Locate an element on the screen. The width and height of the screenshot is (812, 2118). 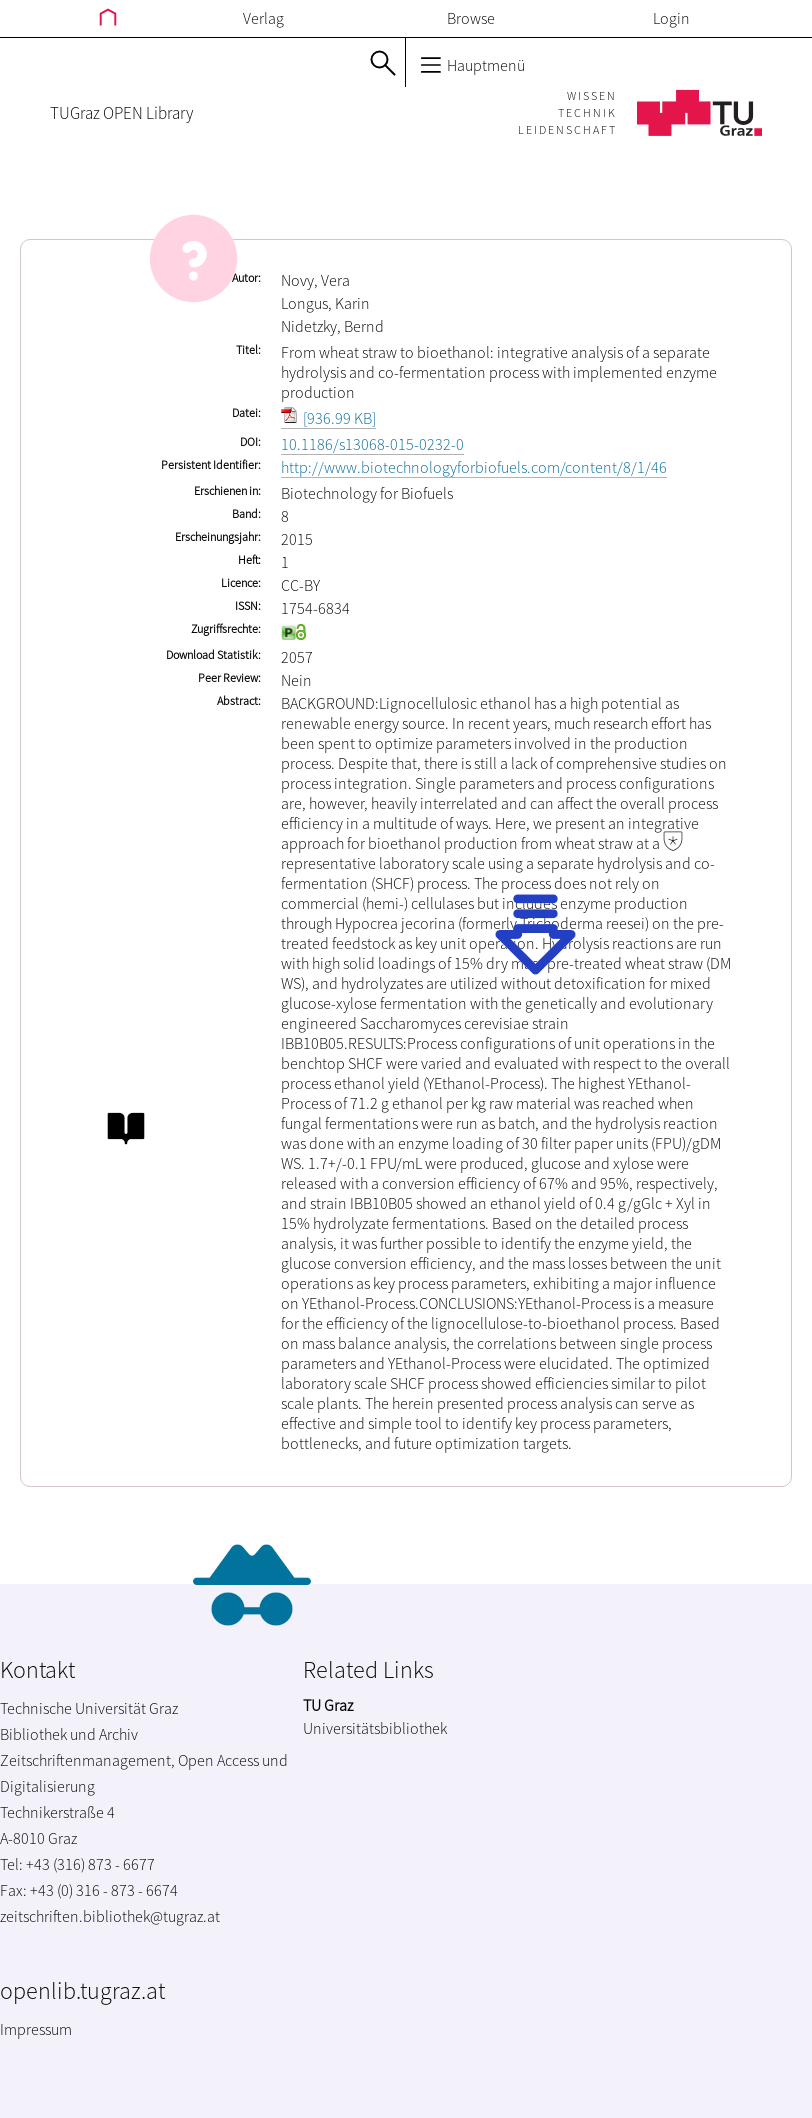
view security rating or trust status is located at coordinates (673, 840).